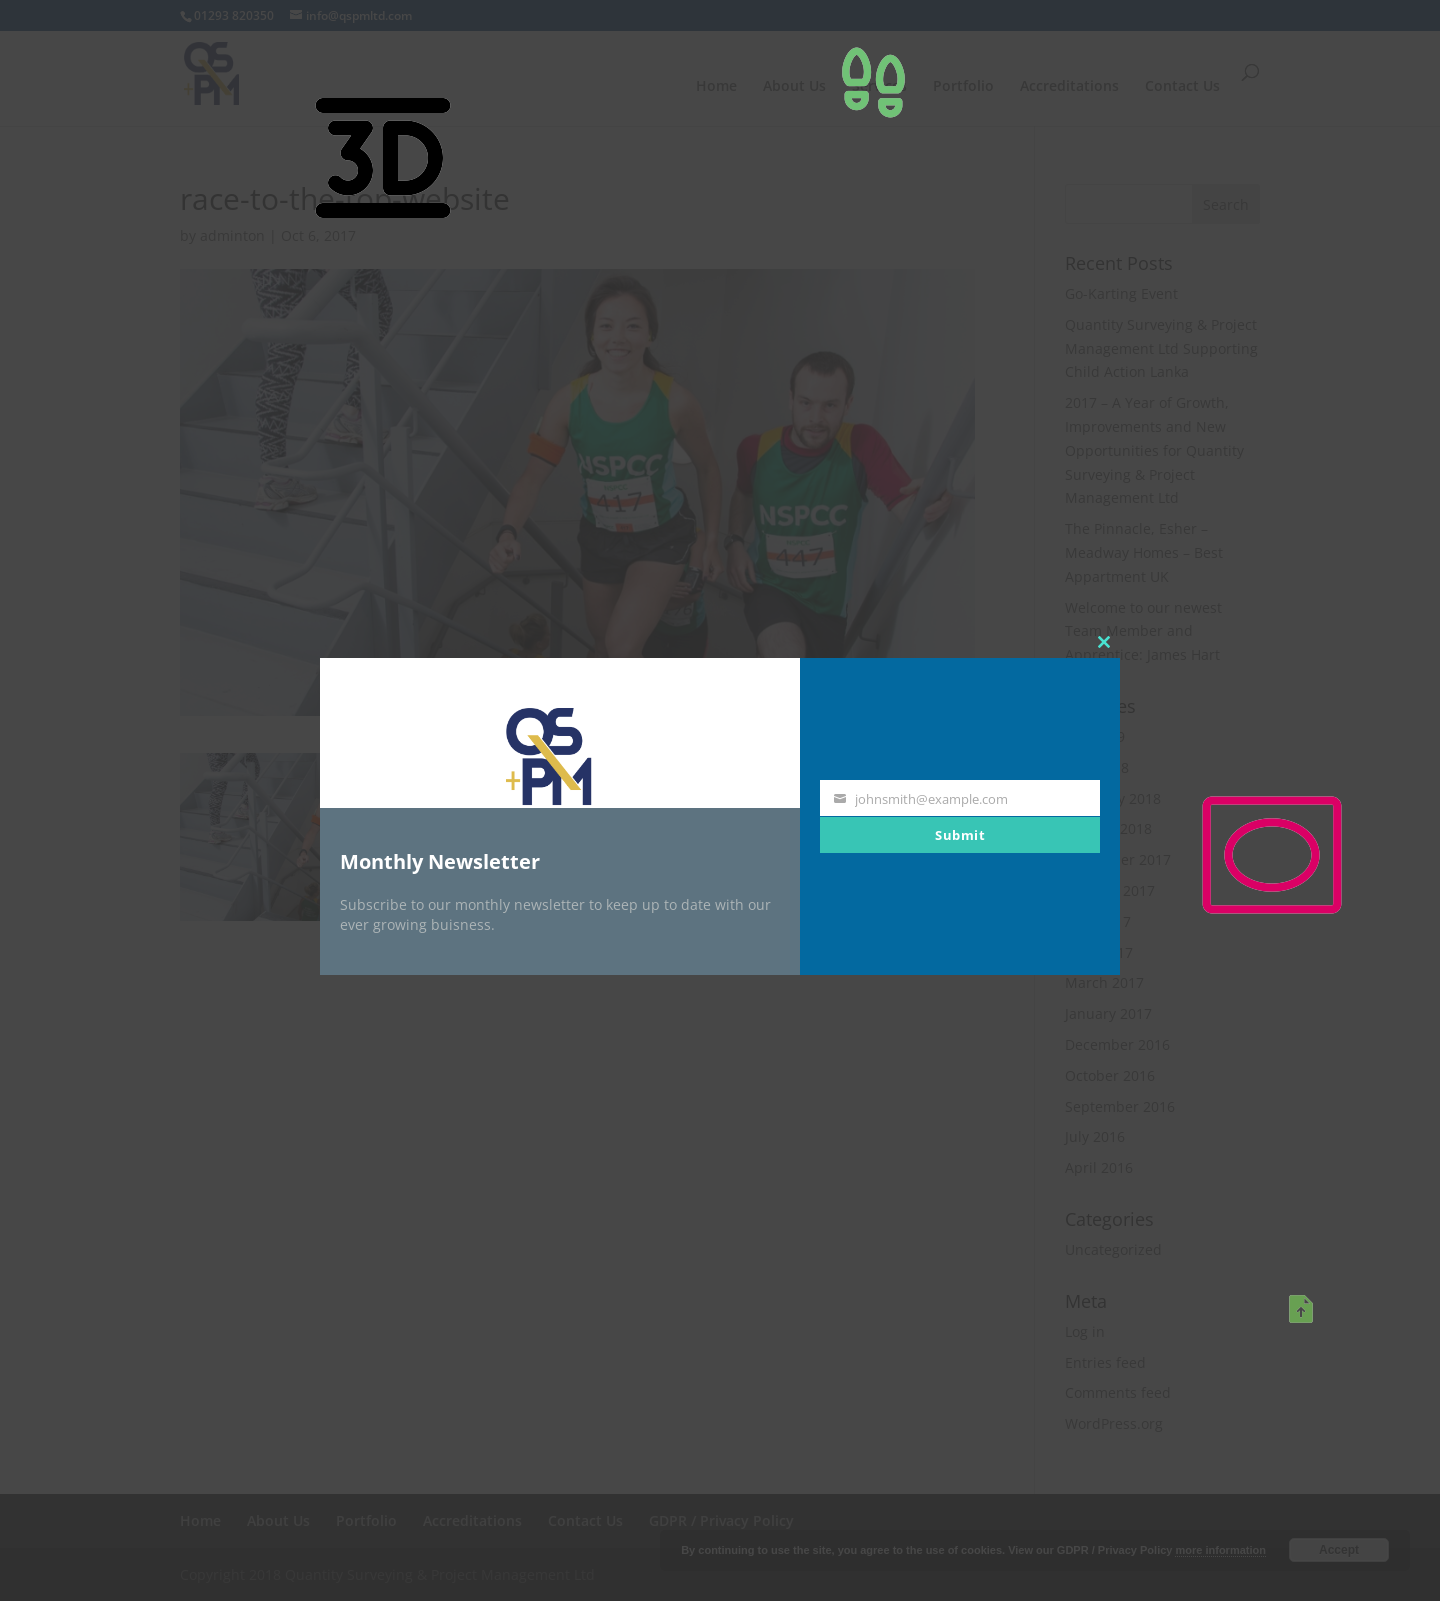 The width and height of the screenshot is (1440, 1601). I want to click on apply vignette effect to photo, so click(1272, 855).